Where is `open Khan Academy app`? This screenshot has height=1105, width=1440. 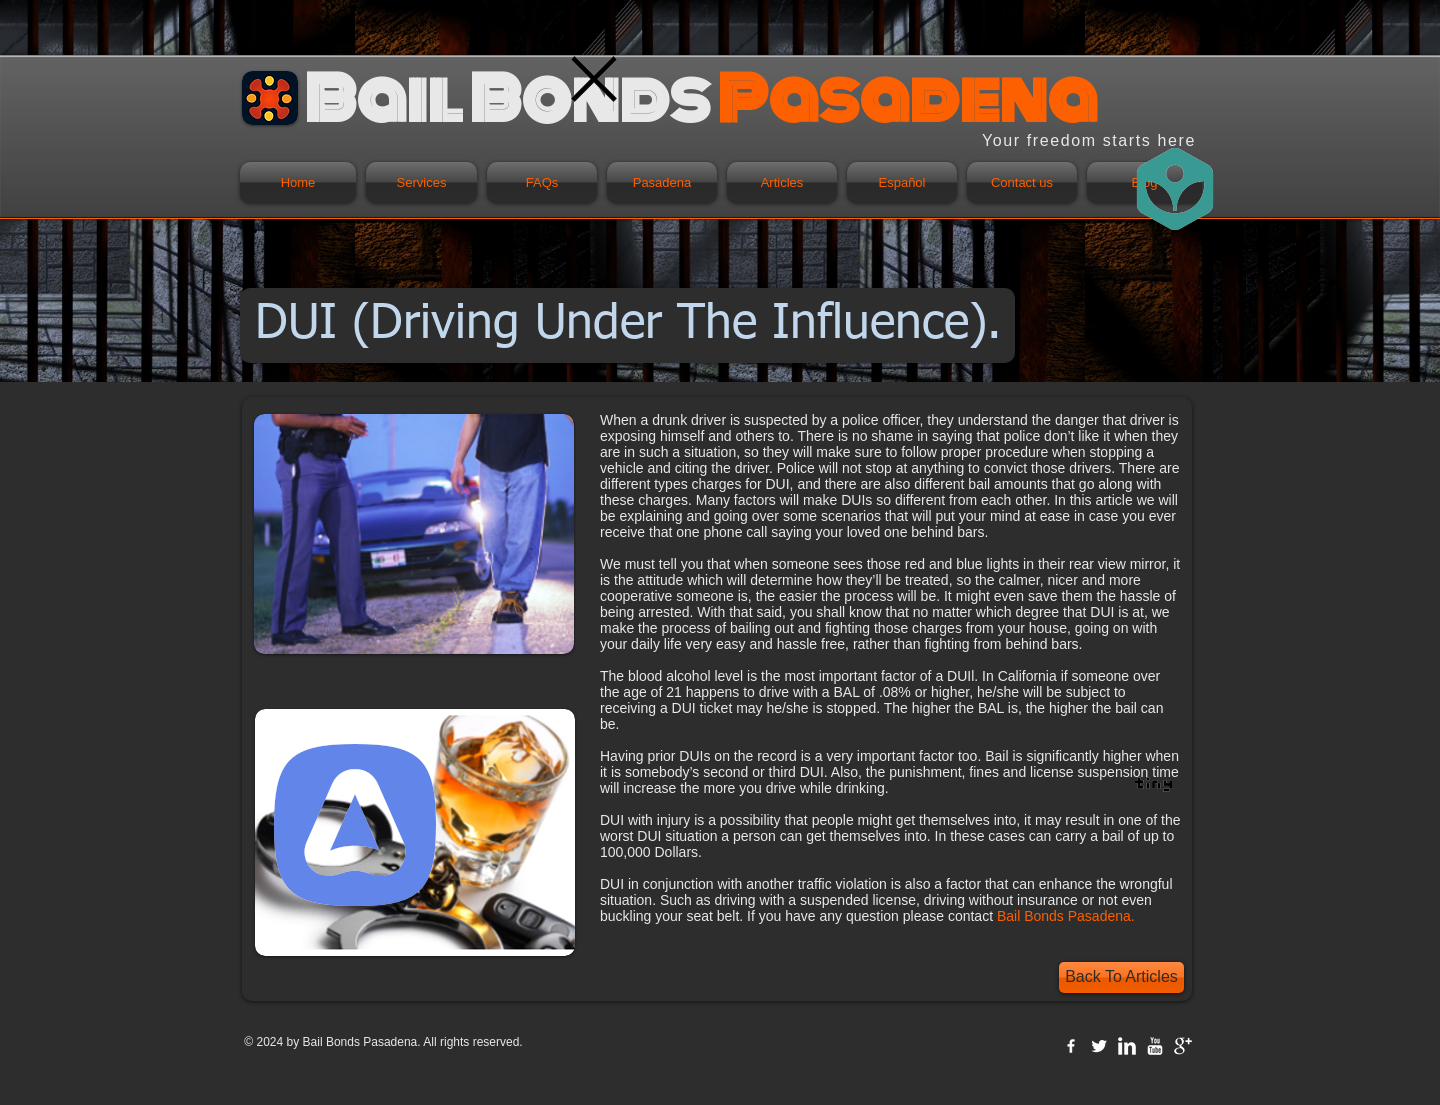 open Khan Academy app is located at coordinates (1175, 189).